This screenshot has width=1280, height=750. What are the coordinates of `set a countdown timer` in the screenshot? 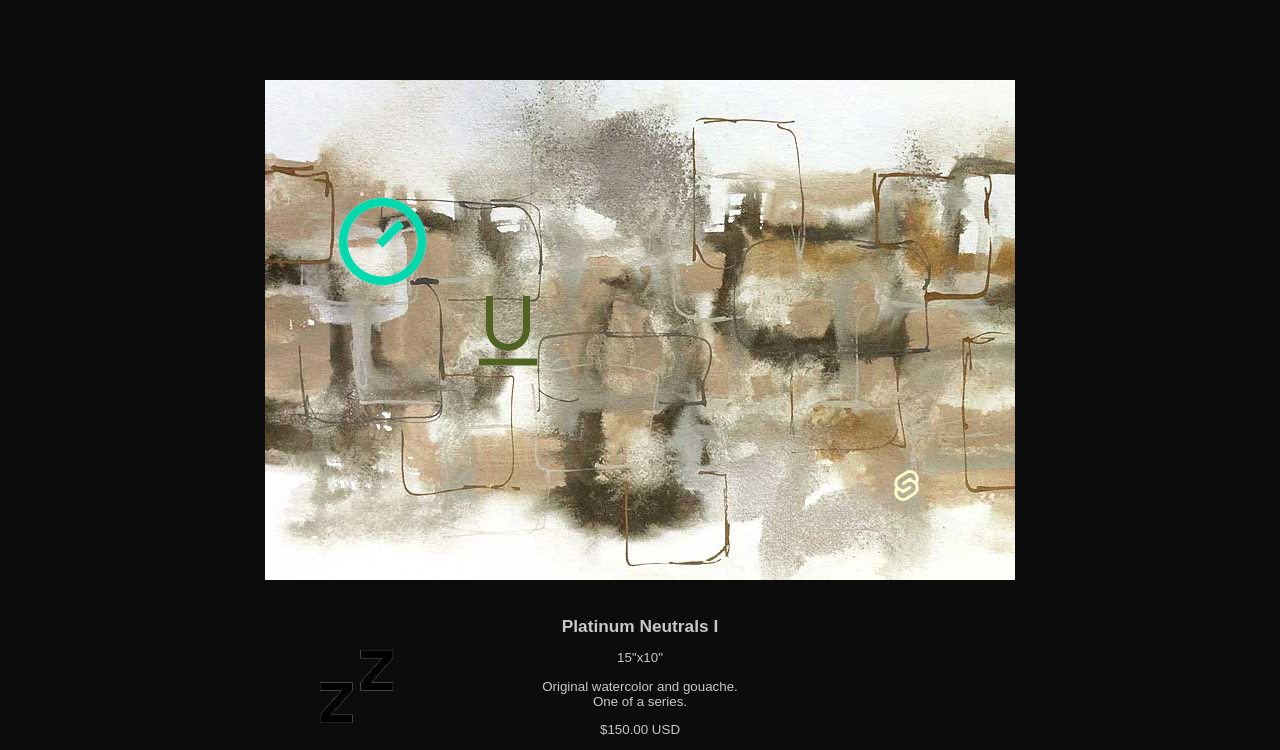 It's located at (382, 241).